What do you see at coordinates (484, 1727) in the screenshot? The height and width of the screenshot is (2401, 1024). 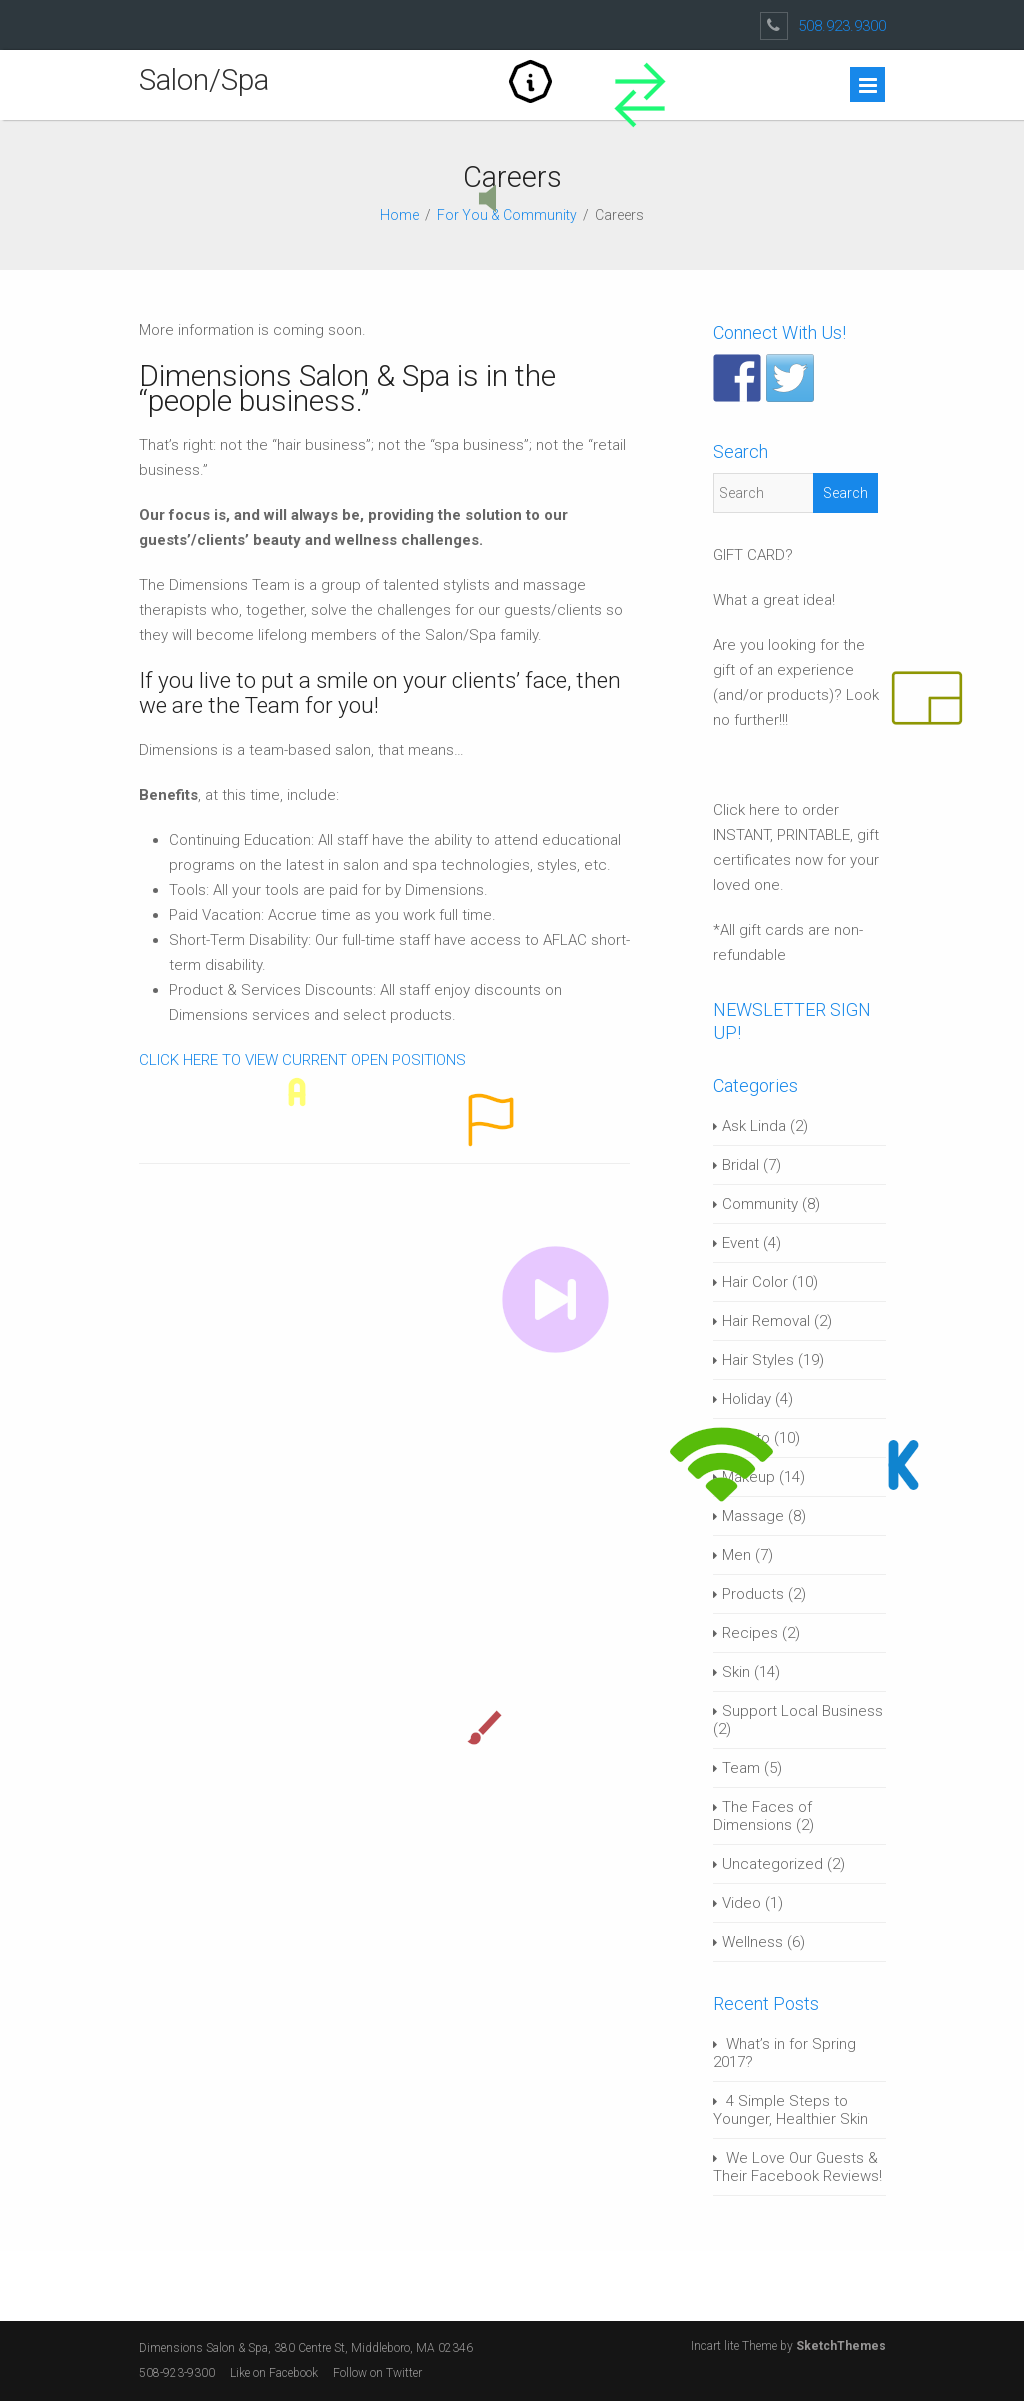 I see `access drawing or painting tools` at bounding box center [484, 1727].